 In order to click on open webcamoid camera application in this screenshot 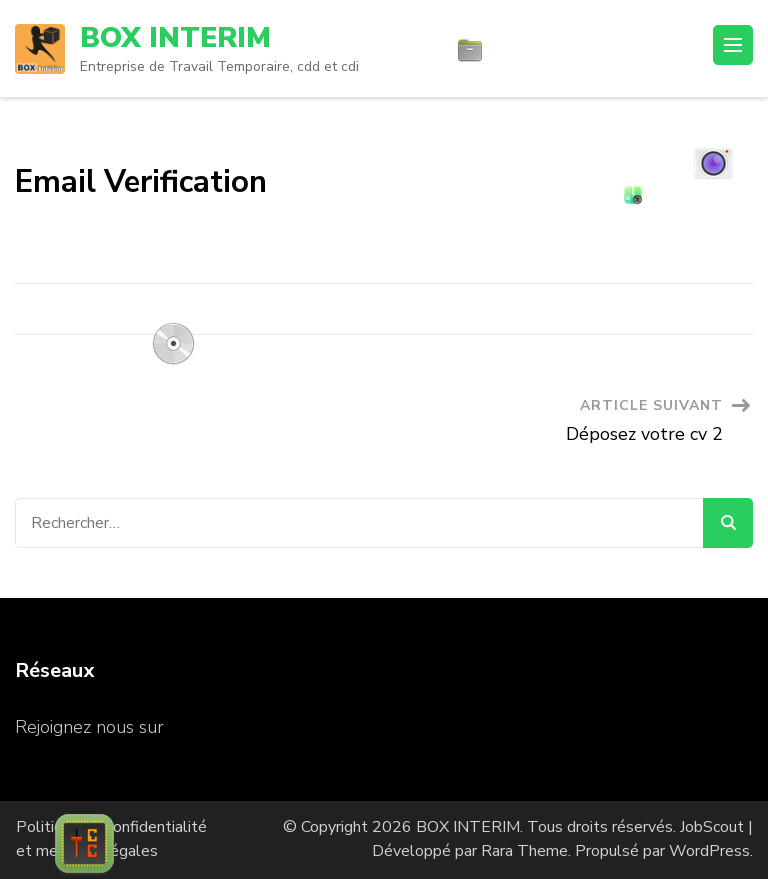, I will do `click(713, 163)`.